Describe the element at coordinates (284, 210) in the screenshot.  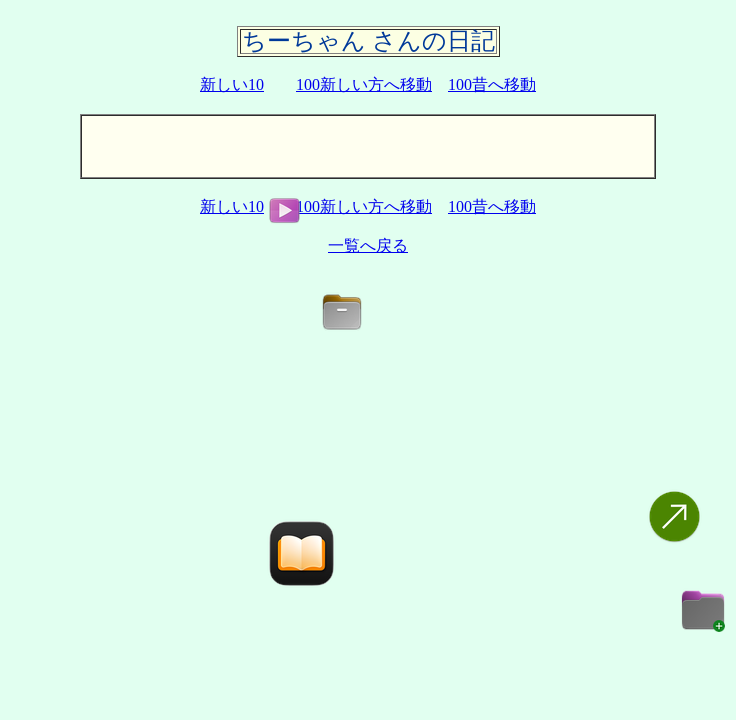
I see `open media player application` at that location.